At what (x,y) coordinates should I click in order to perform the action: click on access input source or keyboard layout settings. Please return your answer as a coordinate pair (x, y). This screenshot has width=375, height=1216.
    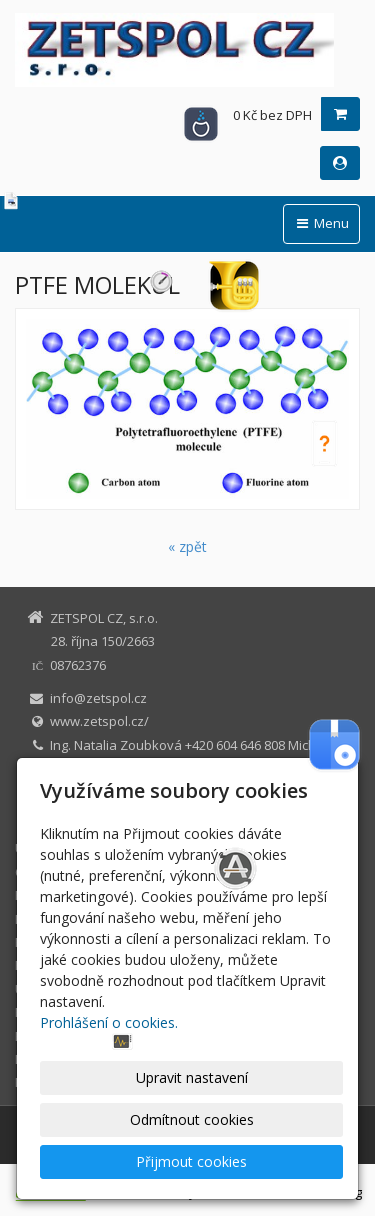
    Looking at the image, I should click on (334, 745).